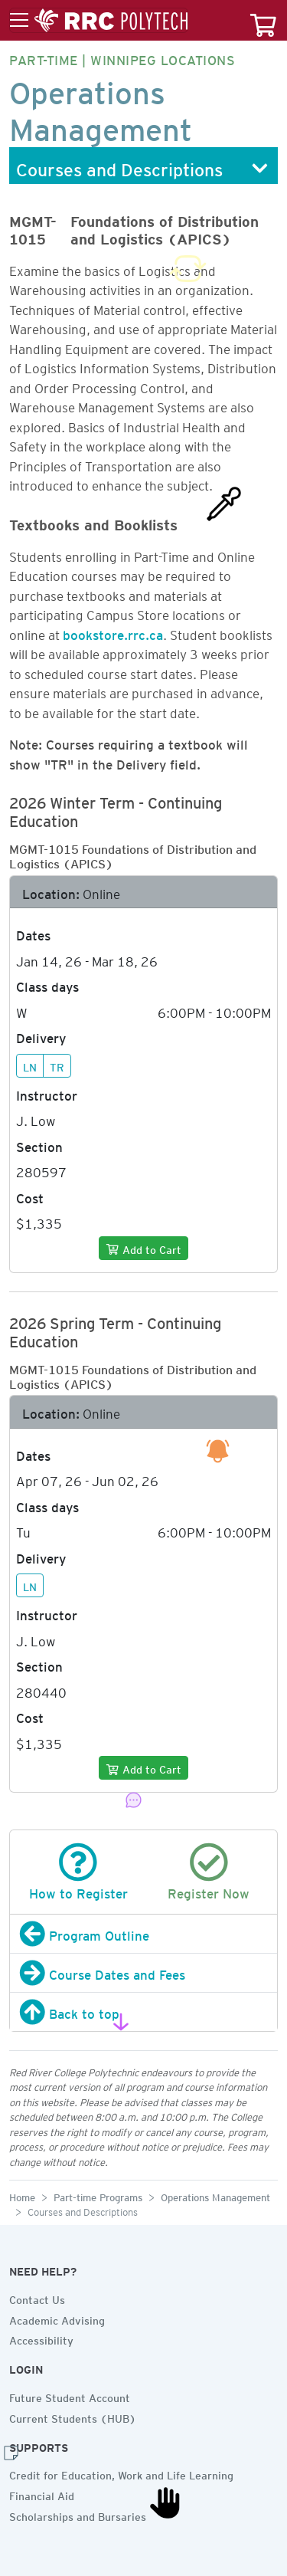 The image size is (287, 2576). What do you see at coordinates (121, 2022) in the screenshot?
I see `scroll down or view more content` at bounding box center [121, 2022].